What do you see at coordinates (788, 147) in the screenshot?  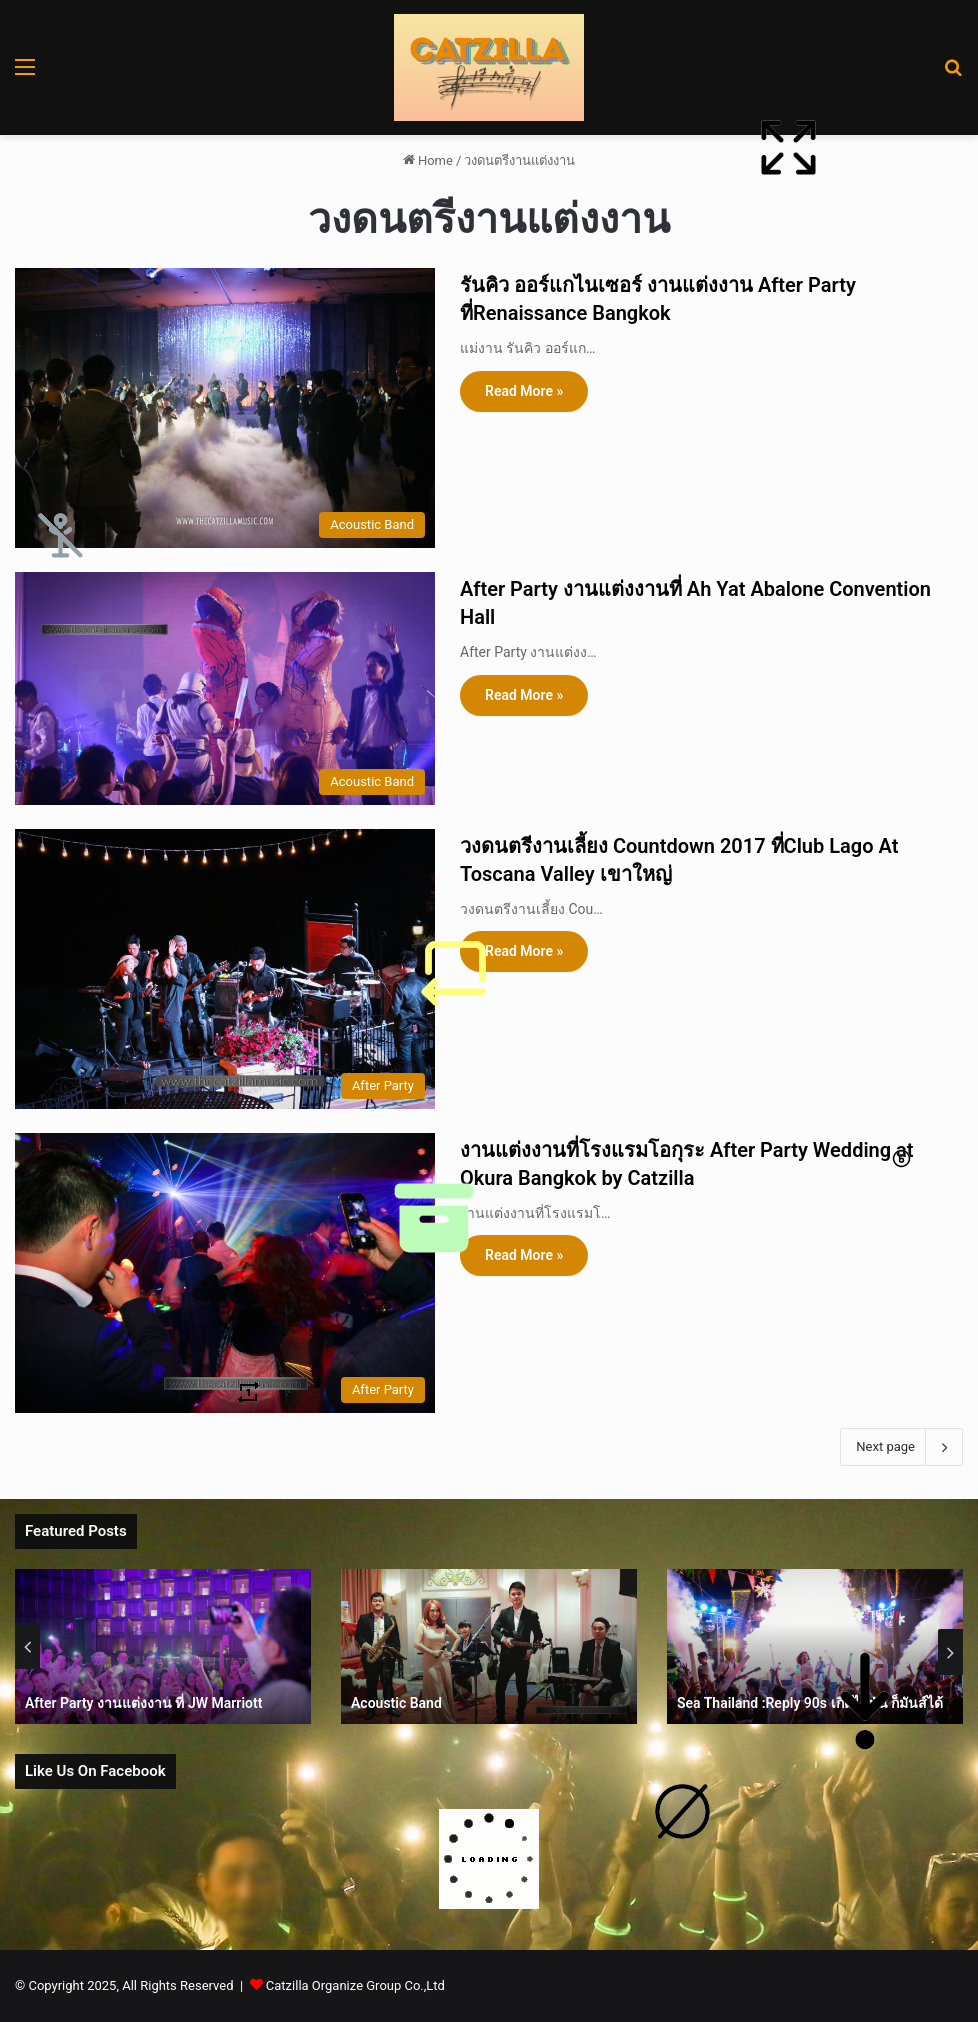 I see `expand to fullscreen mode` at bounding box center [788, 147].